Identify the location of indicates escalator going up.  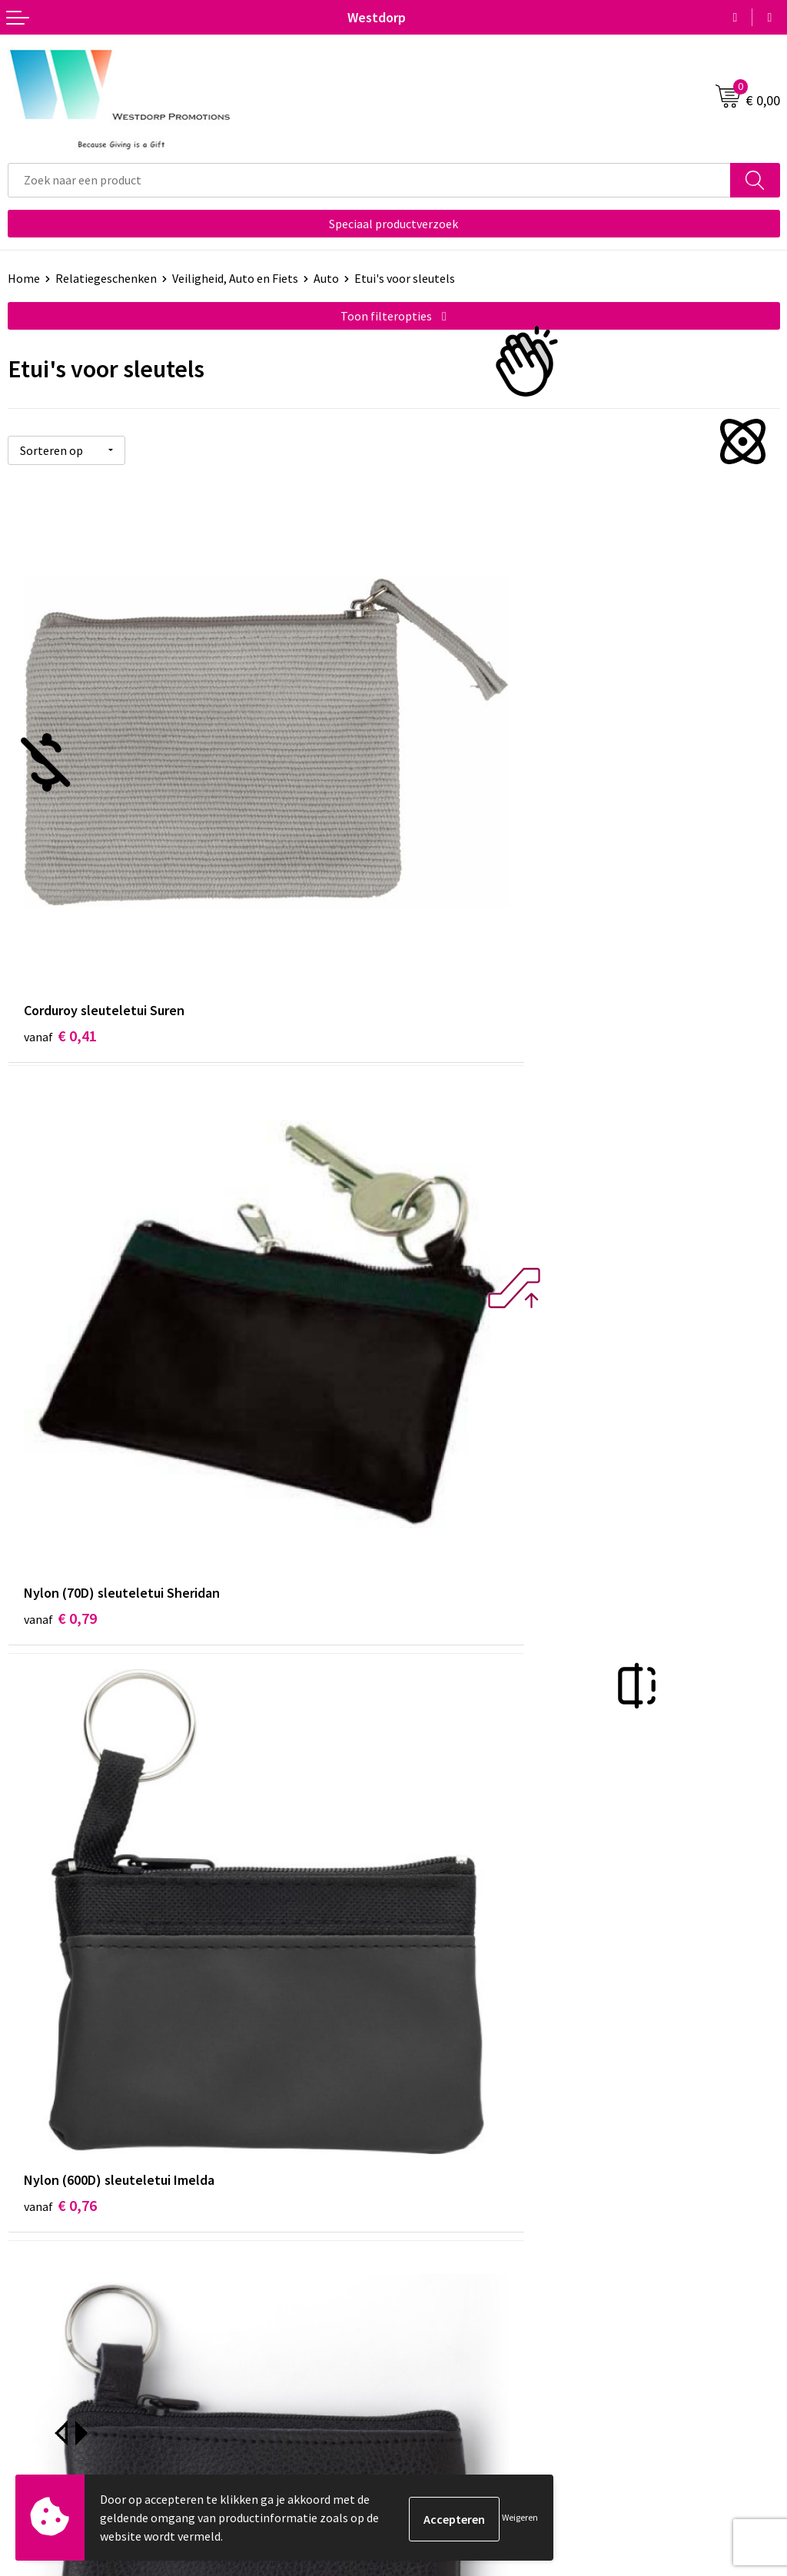
(514, 1288).